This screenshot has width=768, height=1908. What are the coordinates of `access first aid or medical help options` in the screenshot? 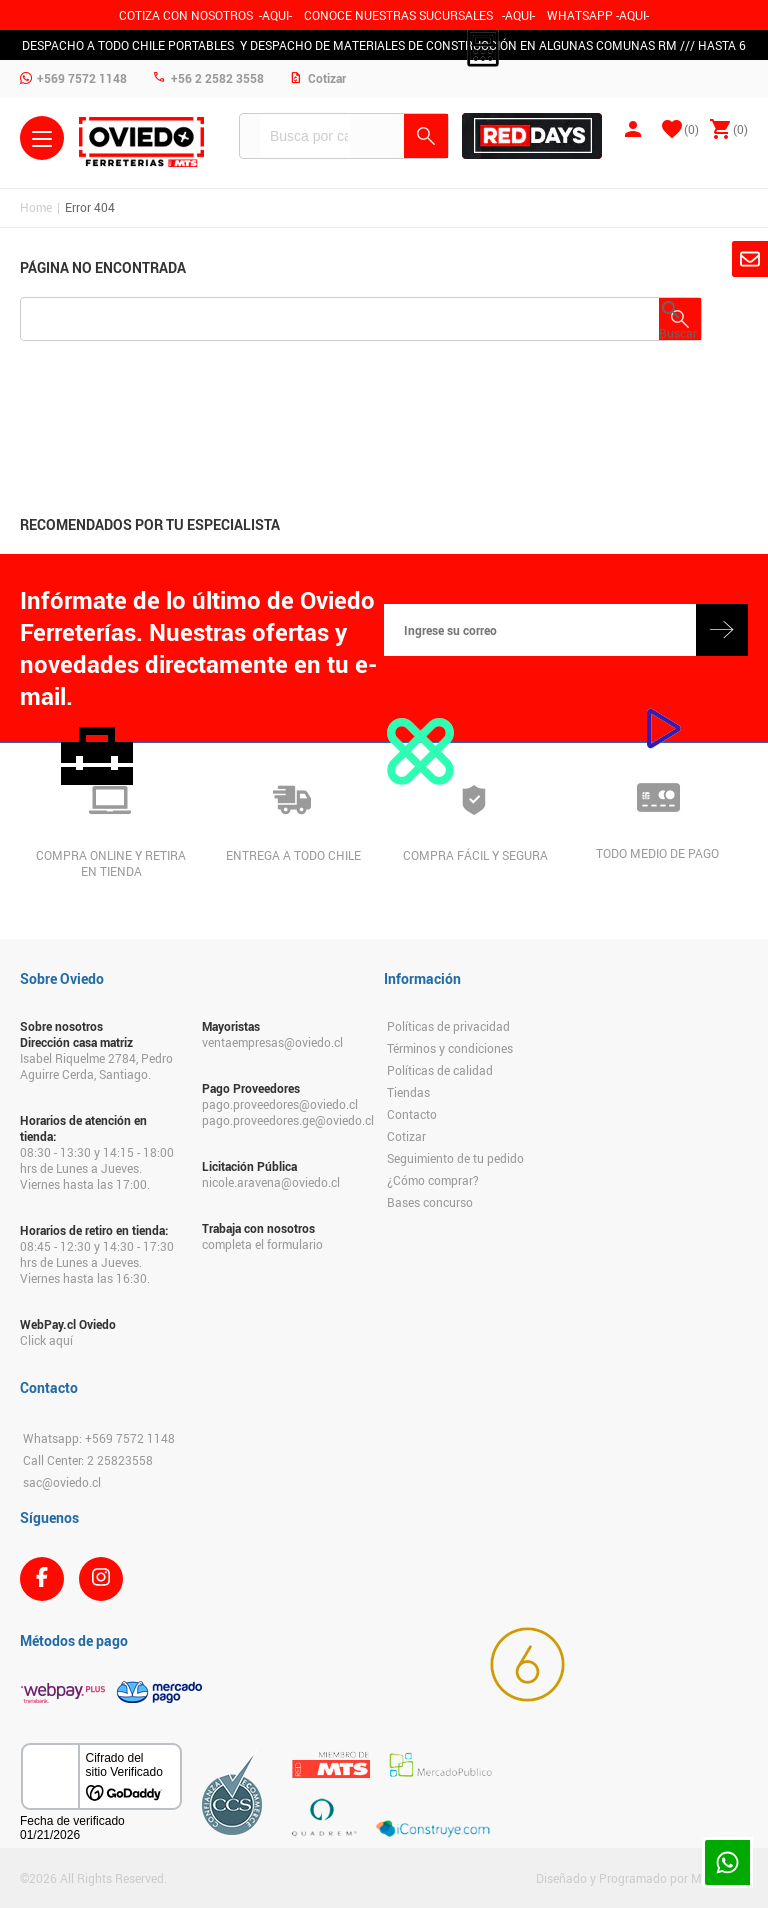 It's located at (420, 751).